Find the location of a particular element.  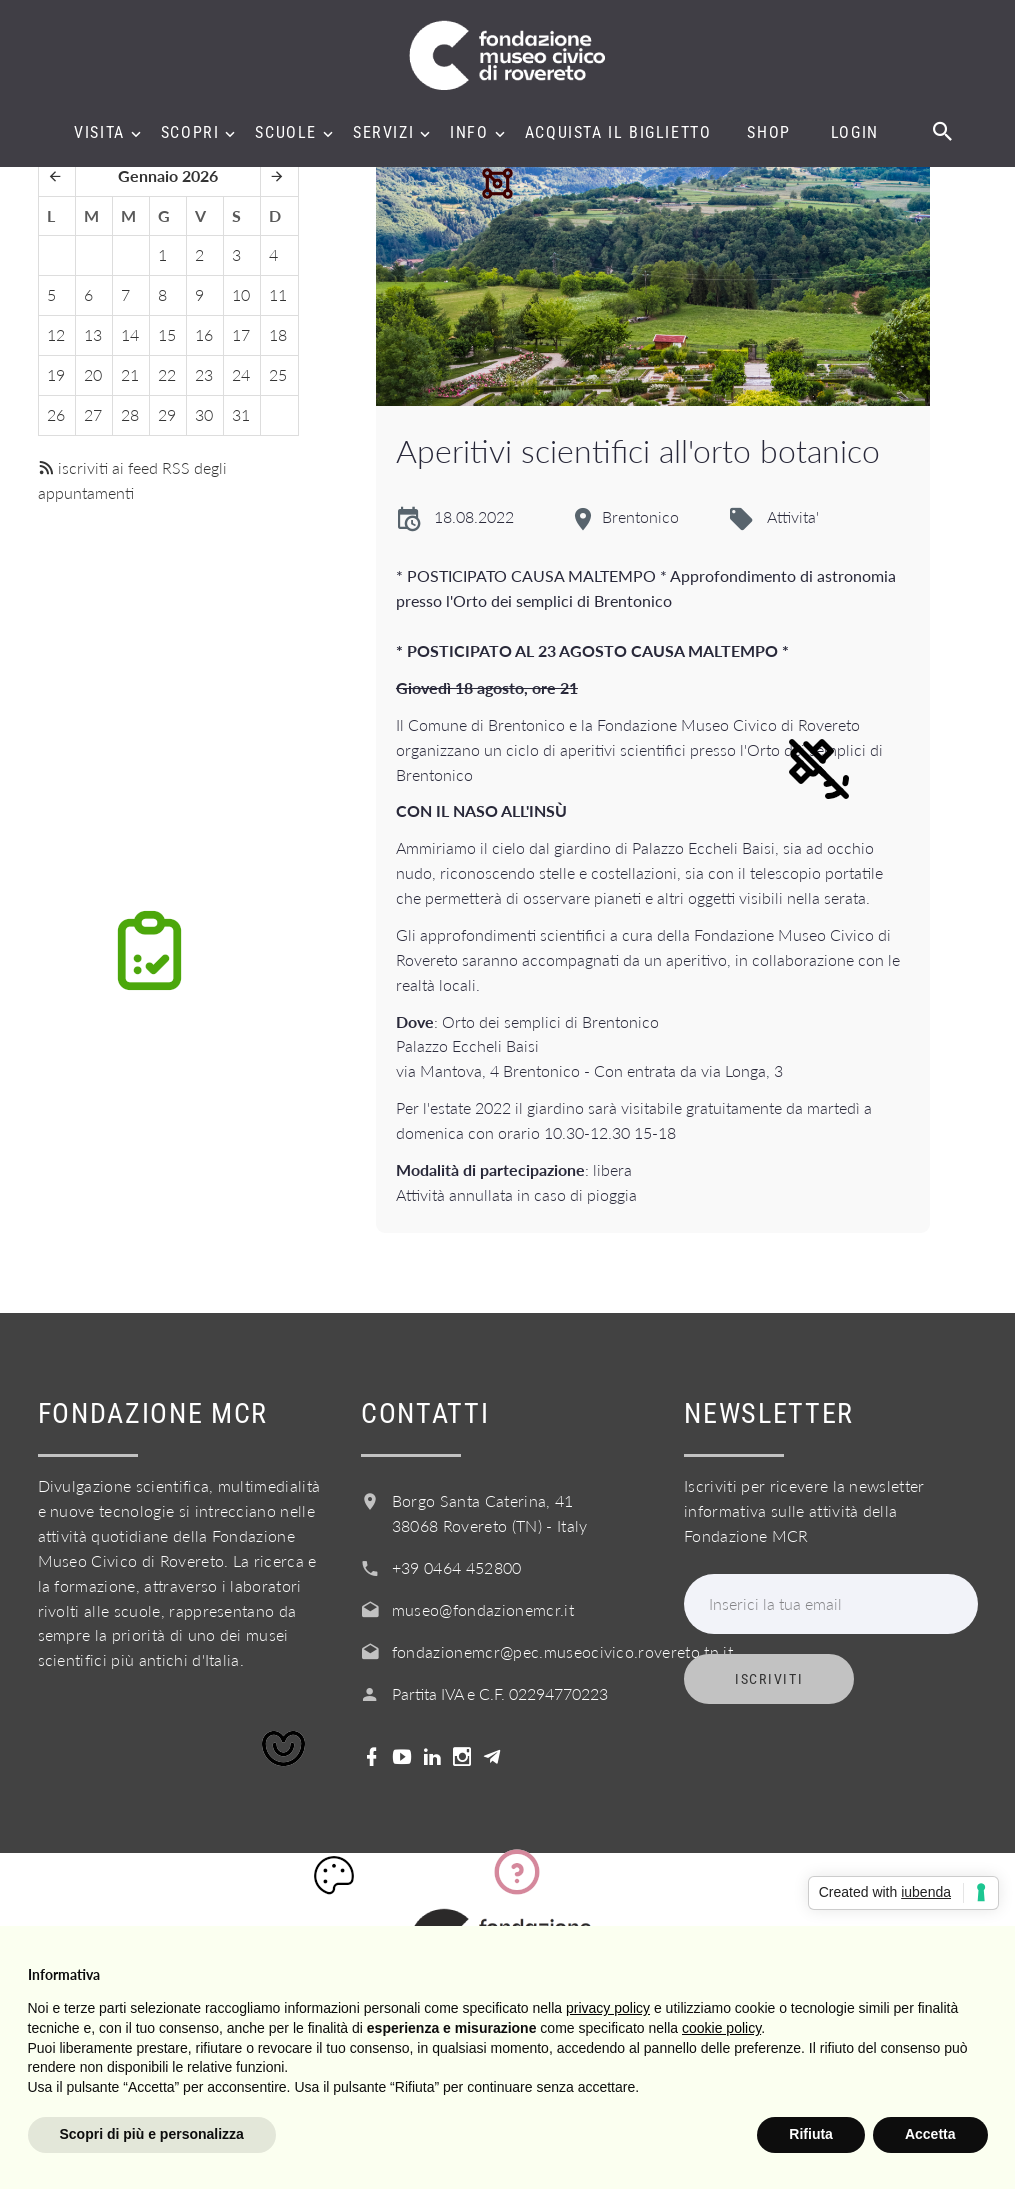

satellite connection unavailable is located at coordinates (819, 769).